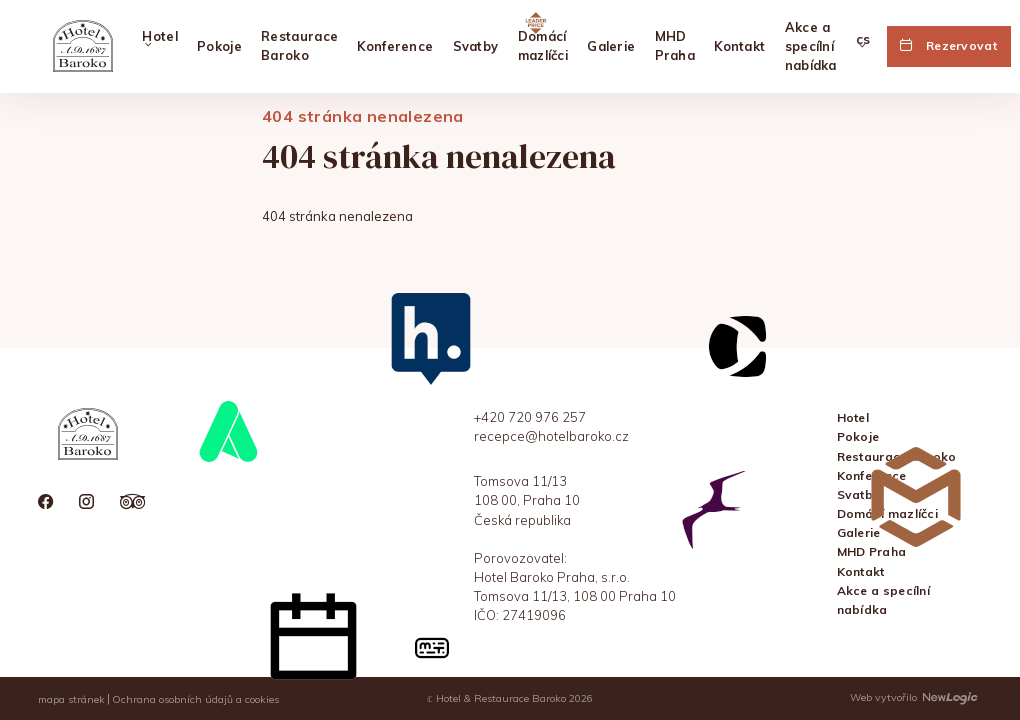 This screenshot has width=1020, height=720. What do you see at coordinates (432, 648) in the screenshot?
I see `open monkeytype typing test website` at bounding box center [432, 648].